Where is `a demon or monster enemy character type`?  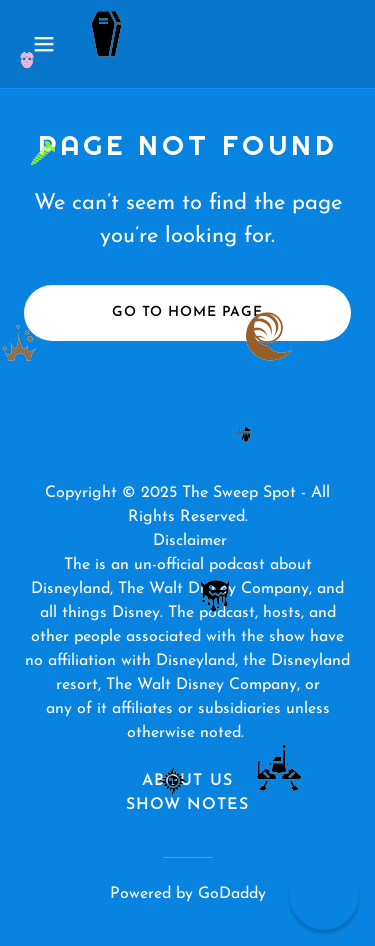
a demon or monster enemy character type is located at coordinates (215, 596).